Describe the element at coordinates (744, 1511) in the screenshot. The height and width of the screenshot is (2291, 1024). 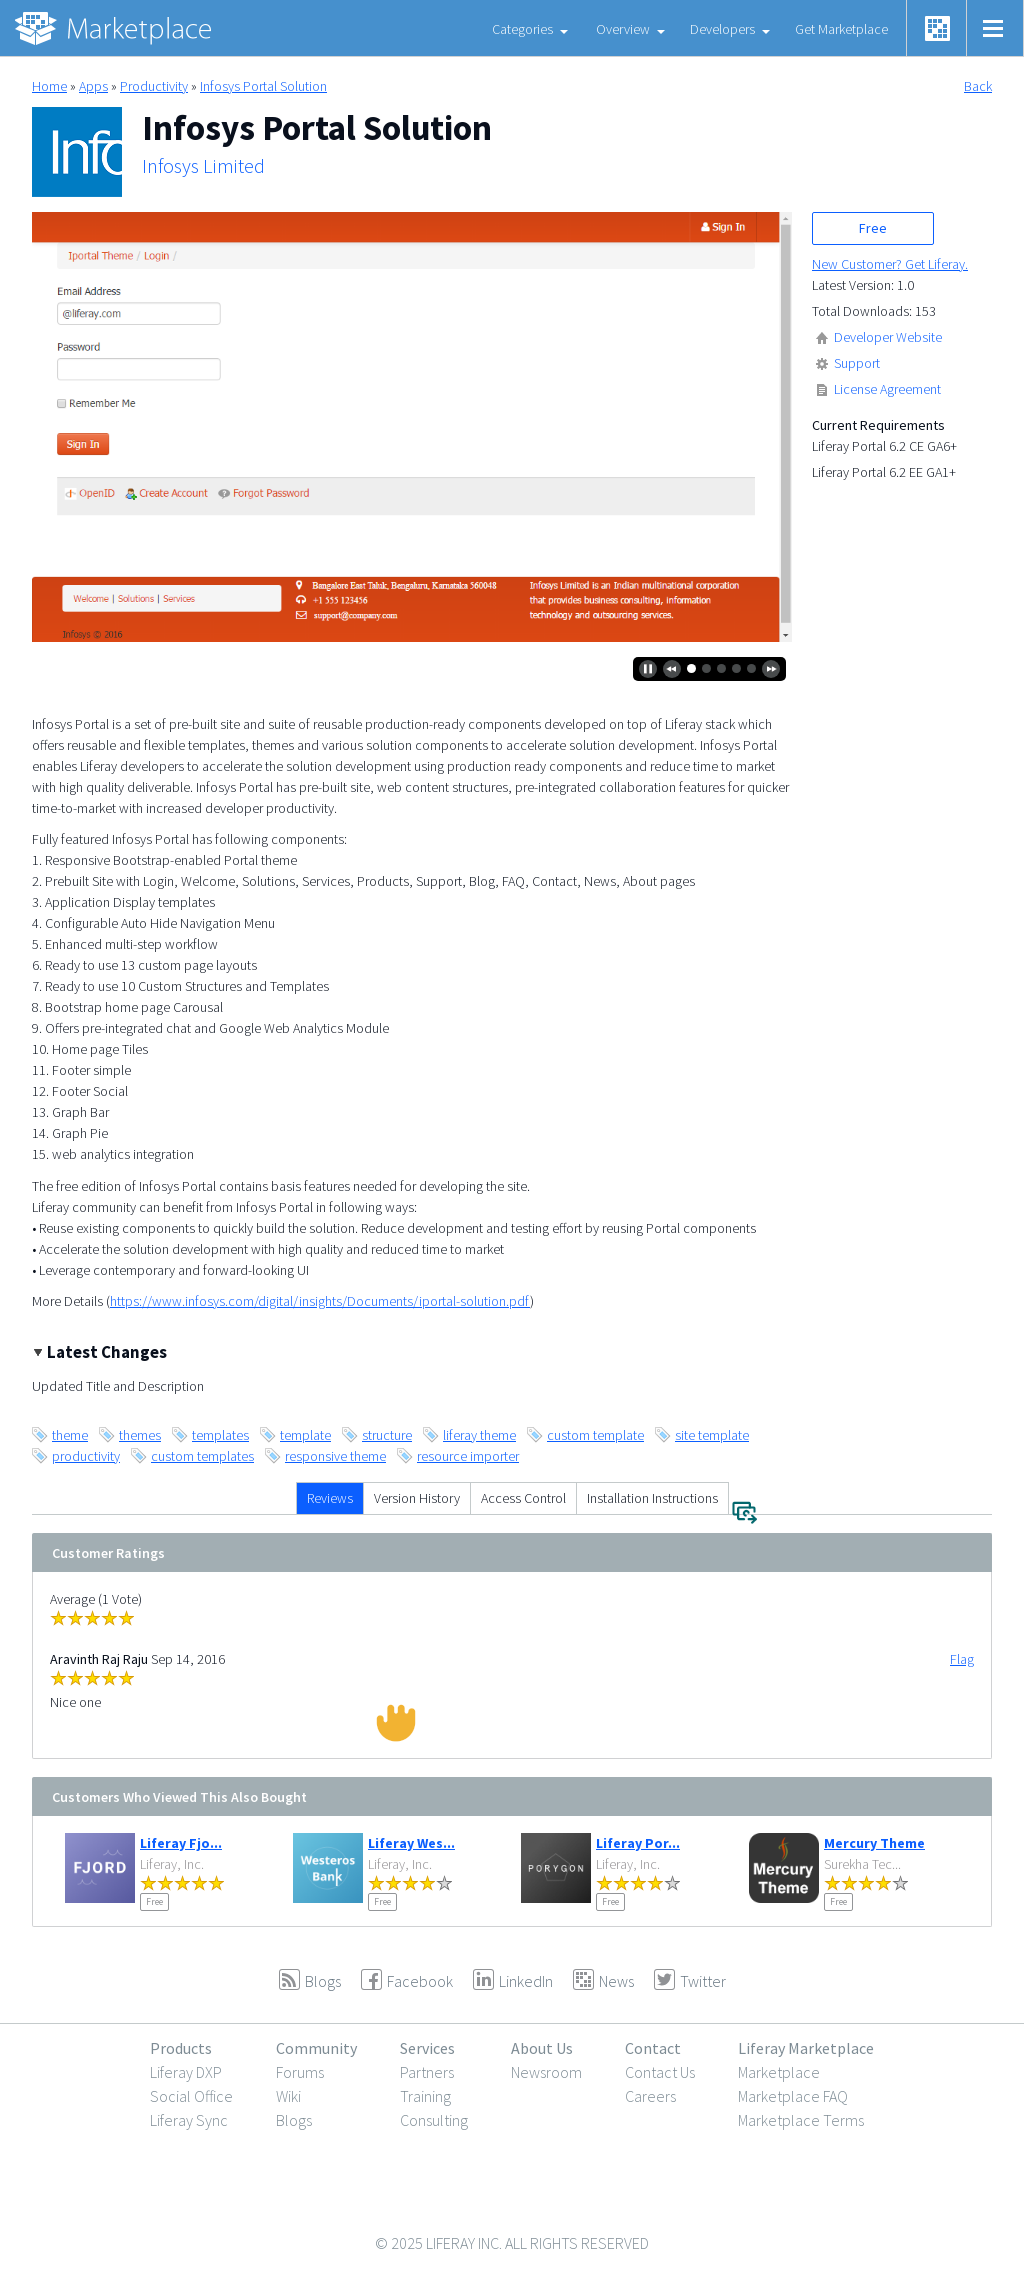
I see `transfer funds between accounts` at that location.